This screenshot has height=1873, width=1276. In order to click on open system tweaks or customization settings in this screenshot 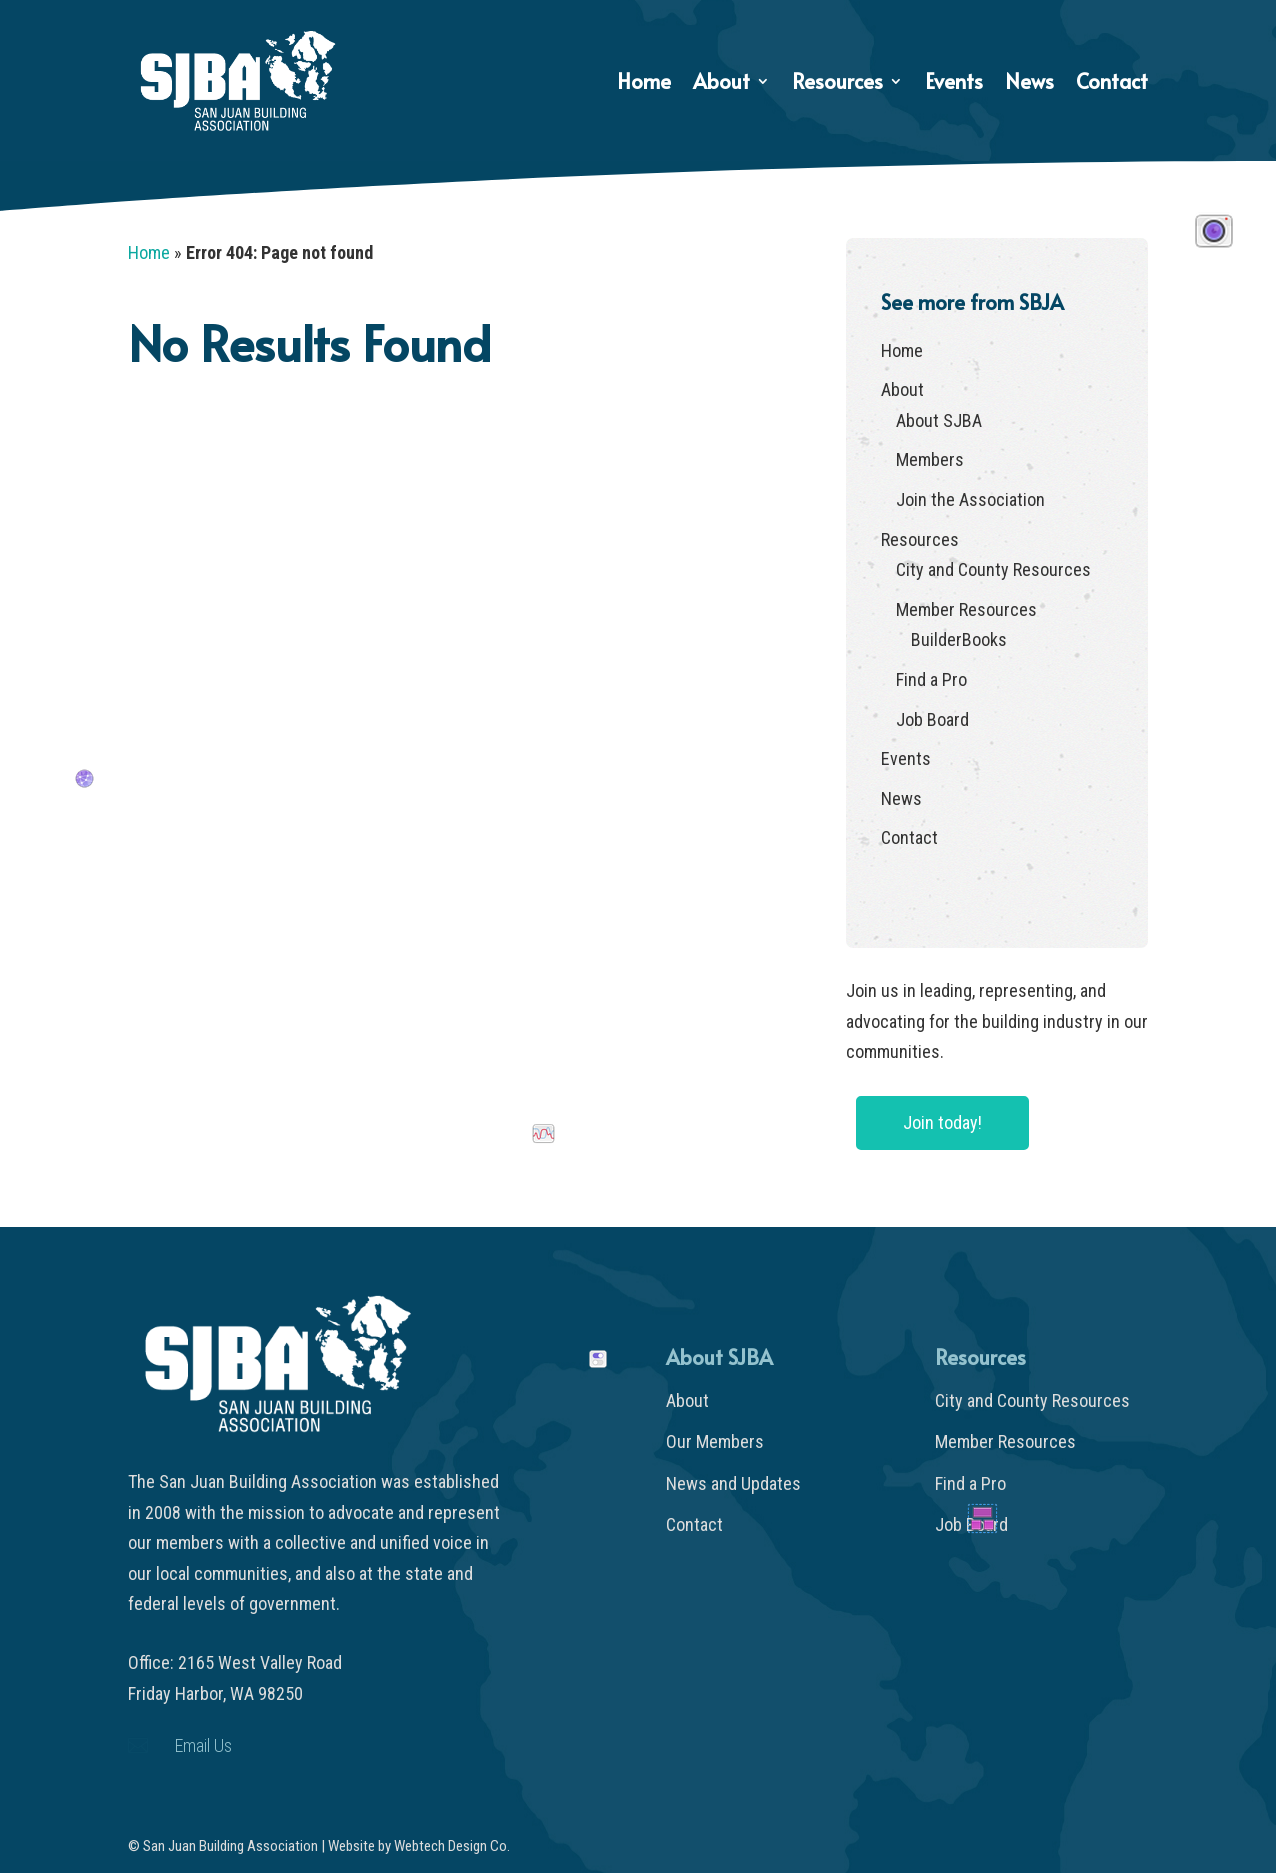, I will do `click(598, 1359)`.